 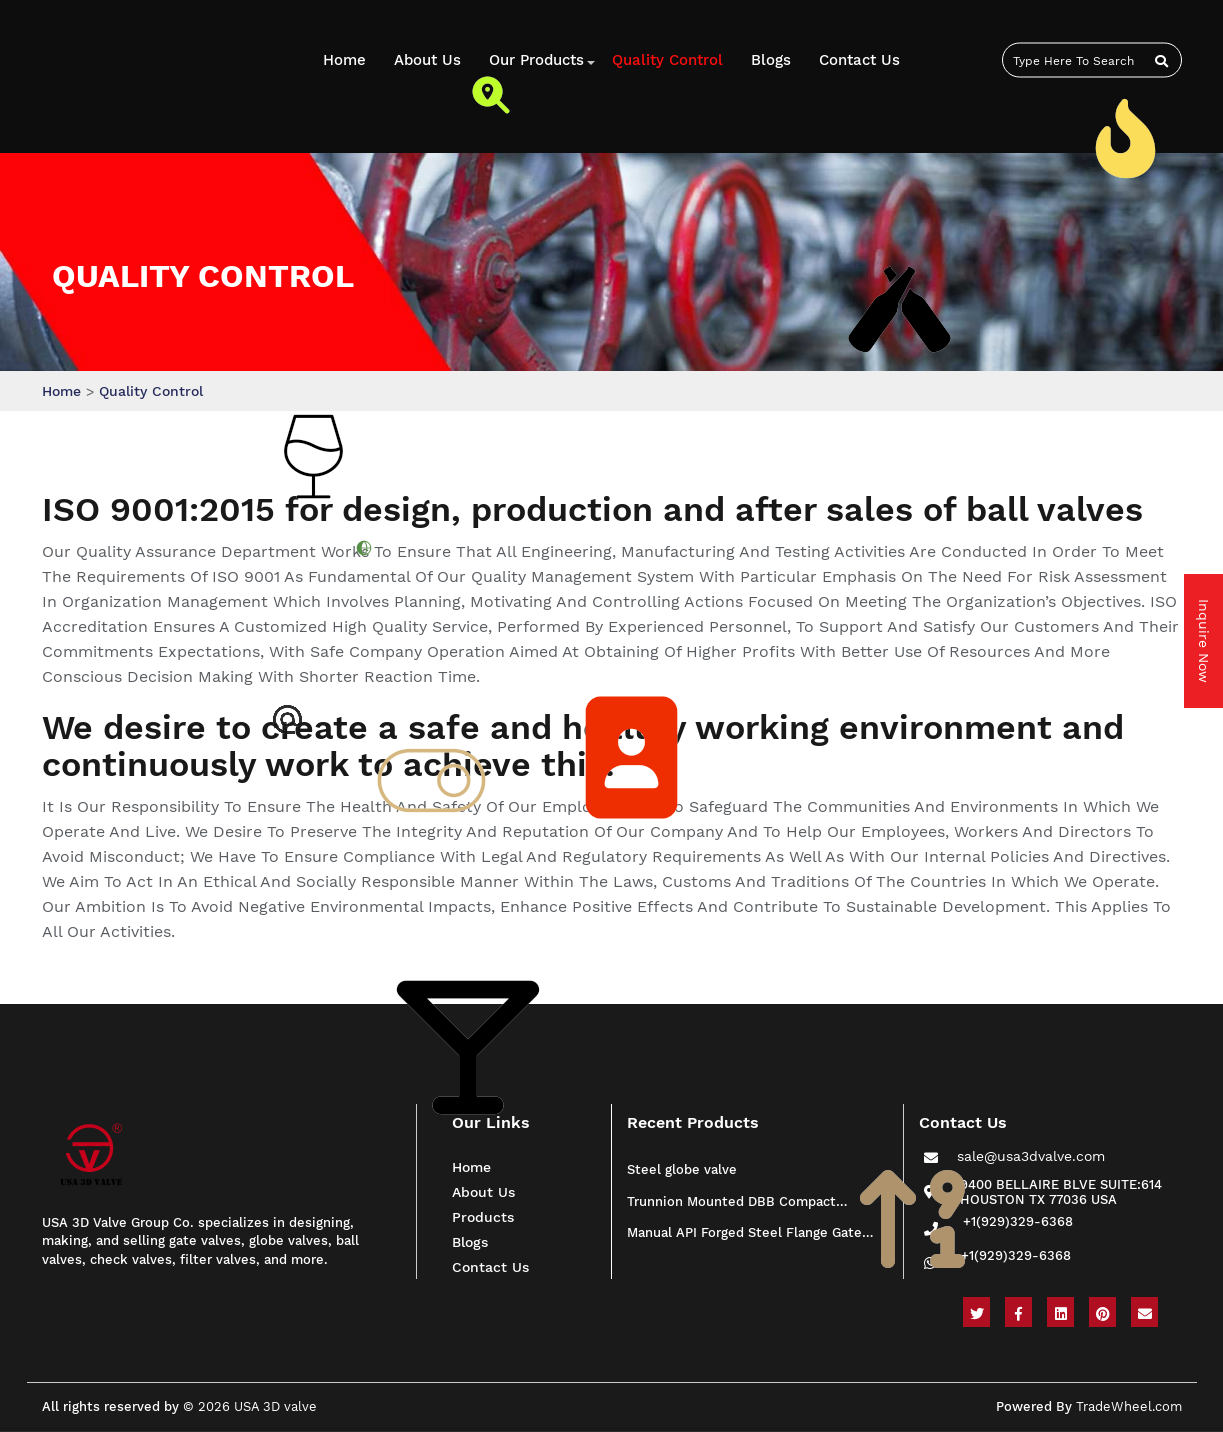 I want to click on view user profile, so click(x=631, y=757).